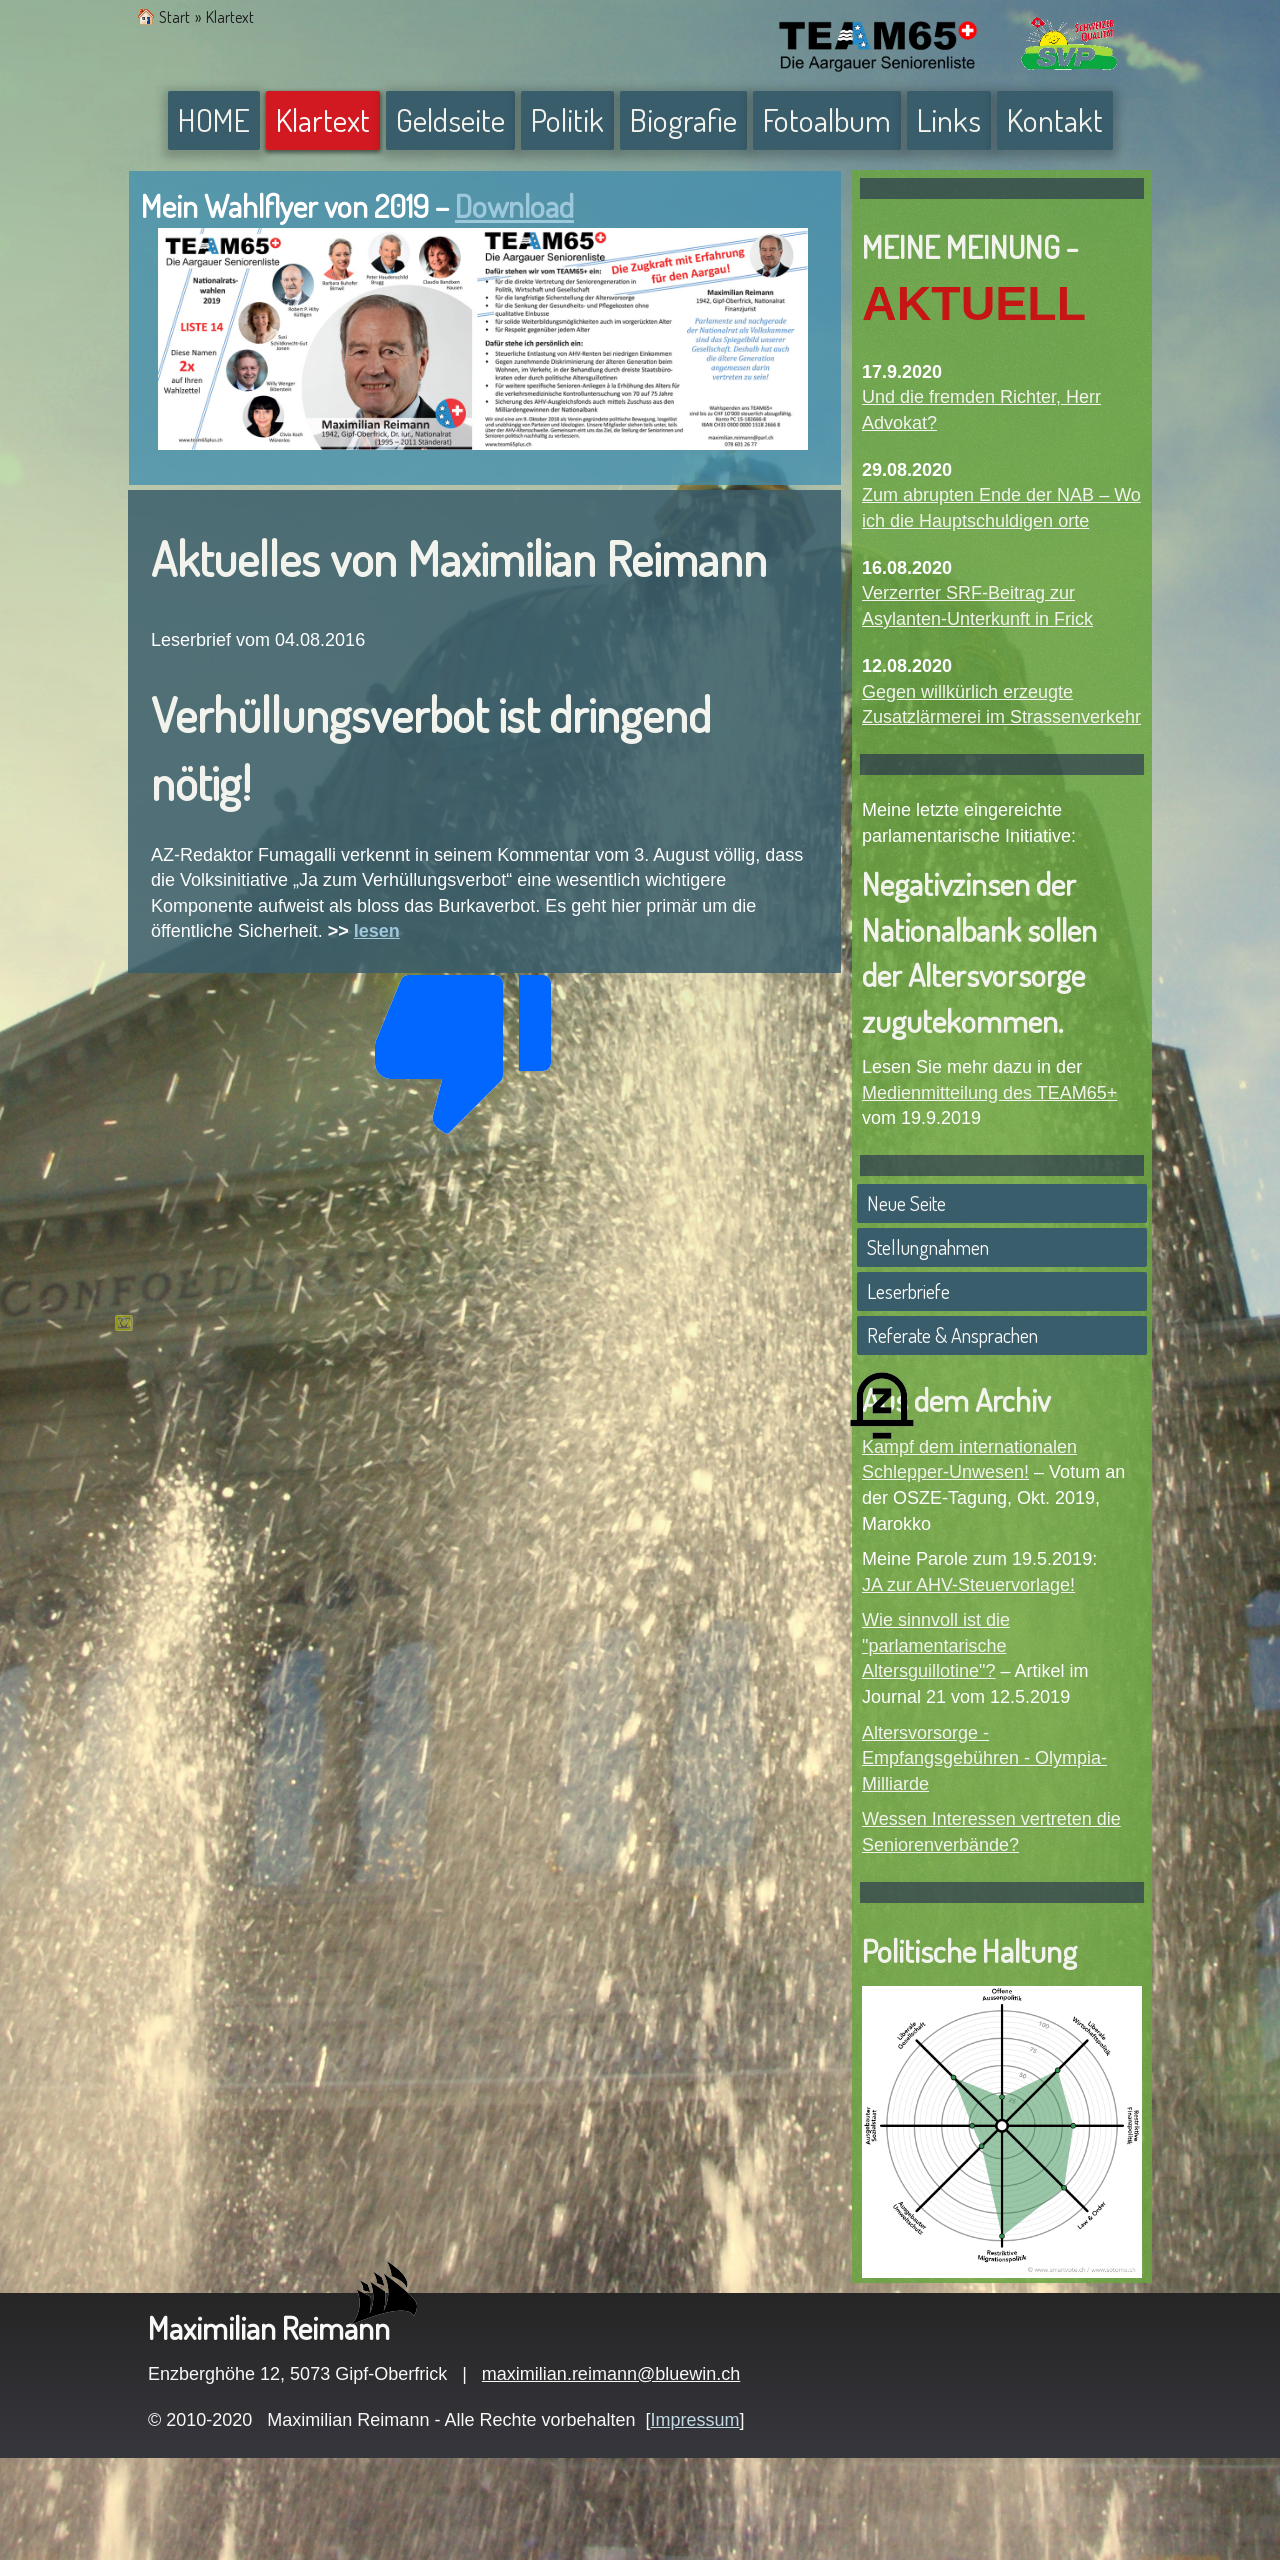  Describe the element at coordinates (882, 1404) in the screenshot. I see `snooze notifications temporarily` at that location.